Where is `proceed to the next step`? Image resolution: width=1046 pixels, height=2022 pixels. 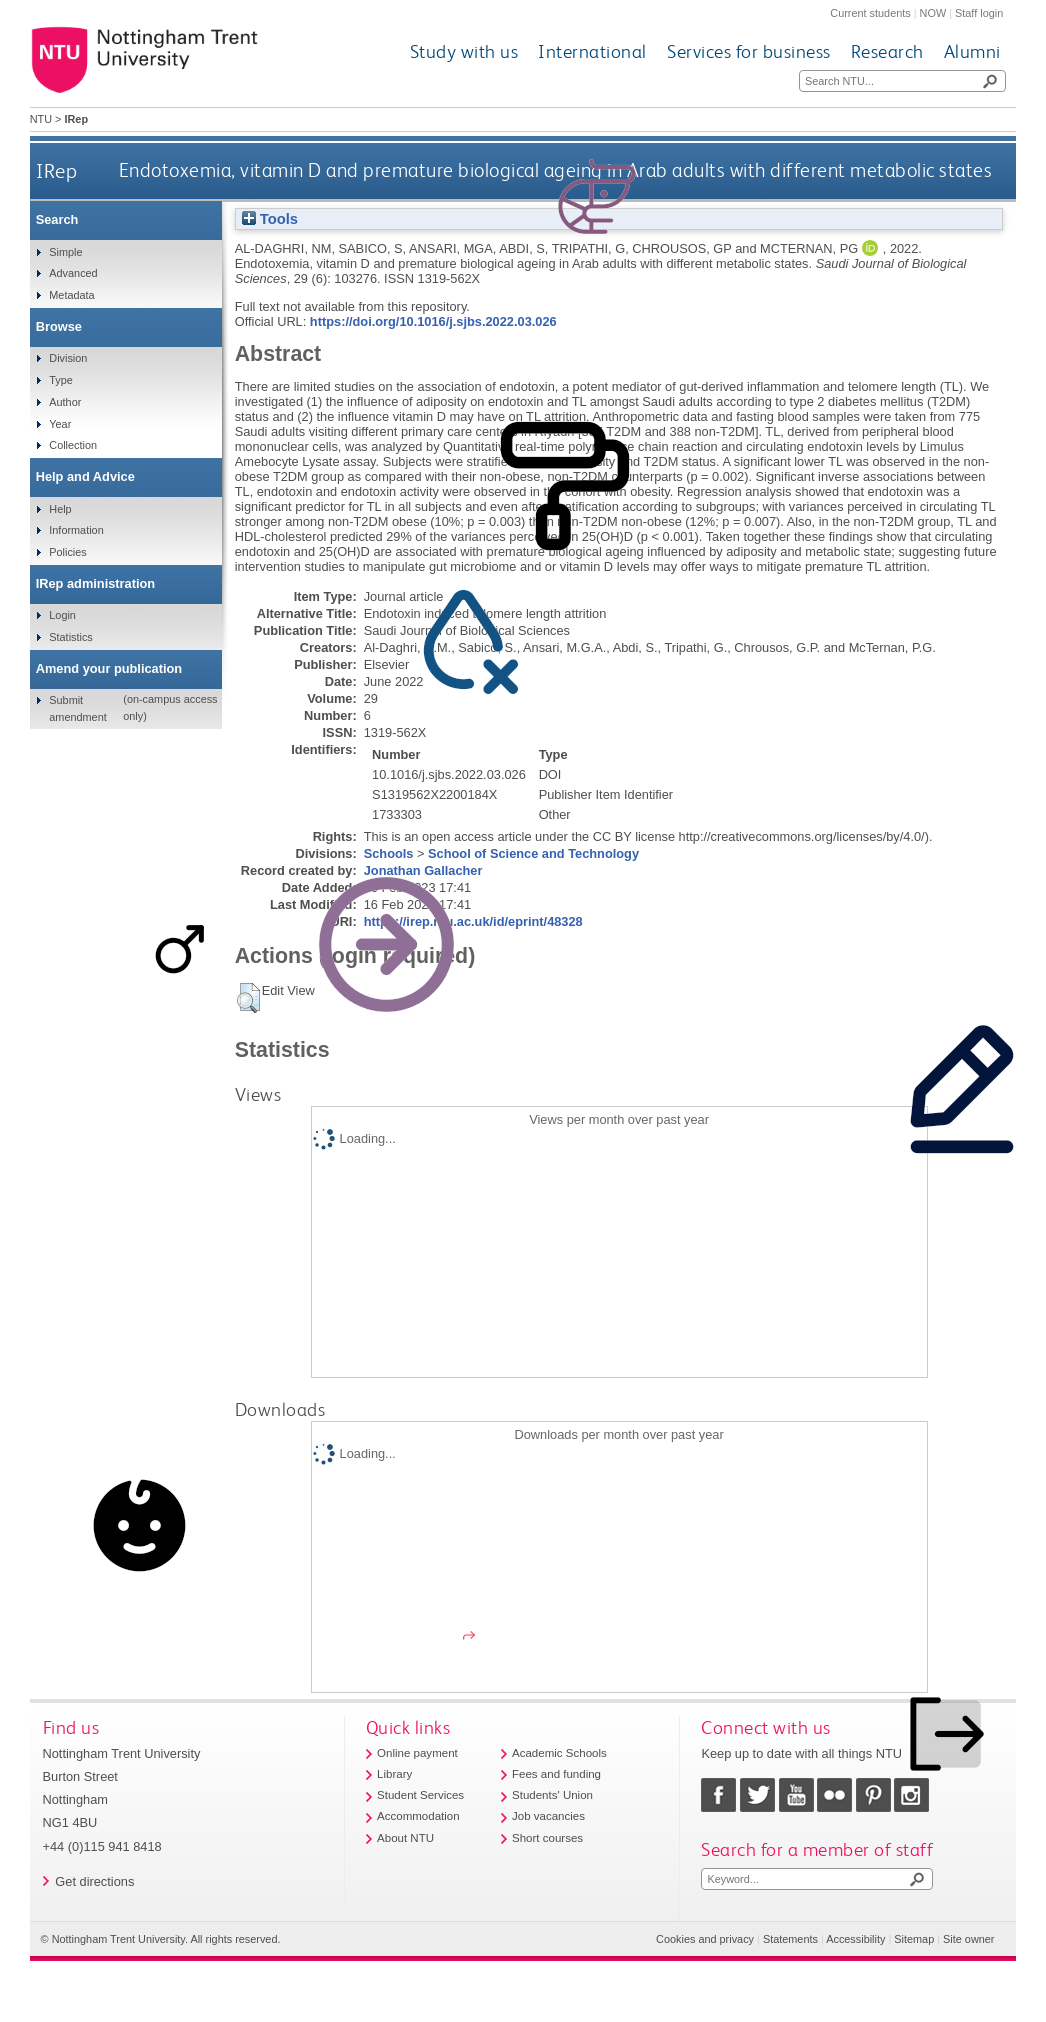
proceed to the next step is located at coordinates (386, 944).